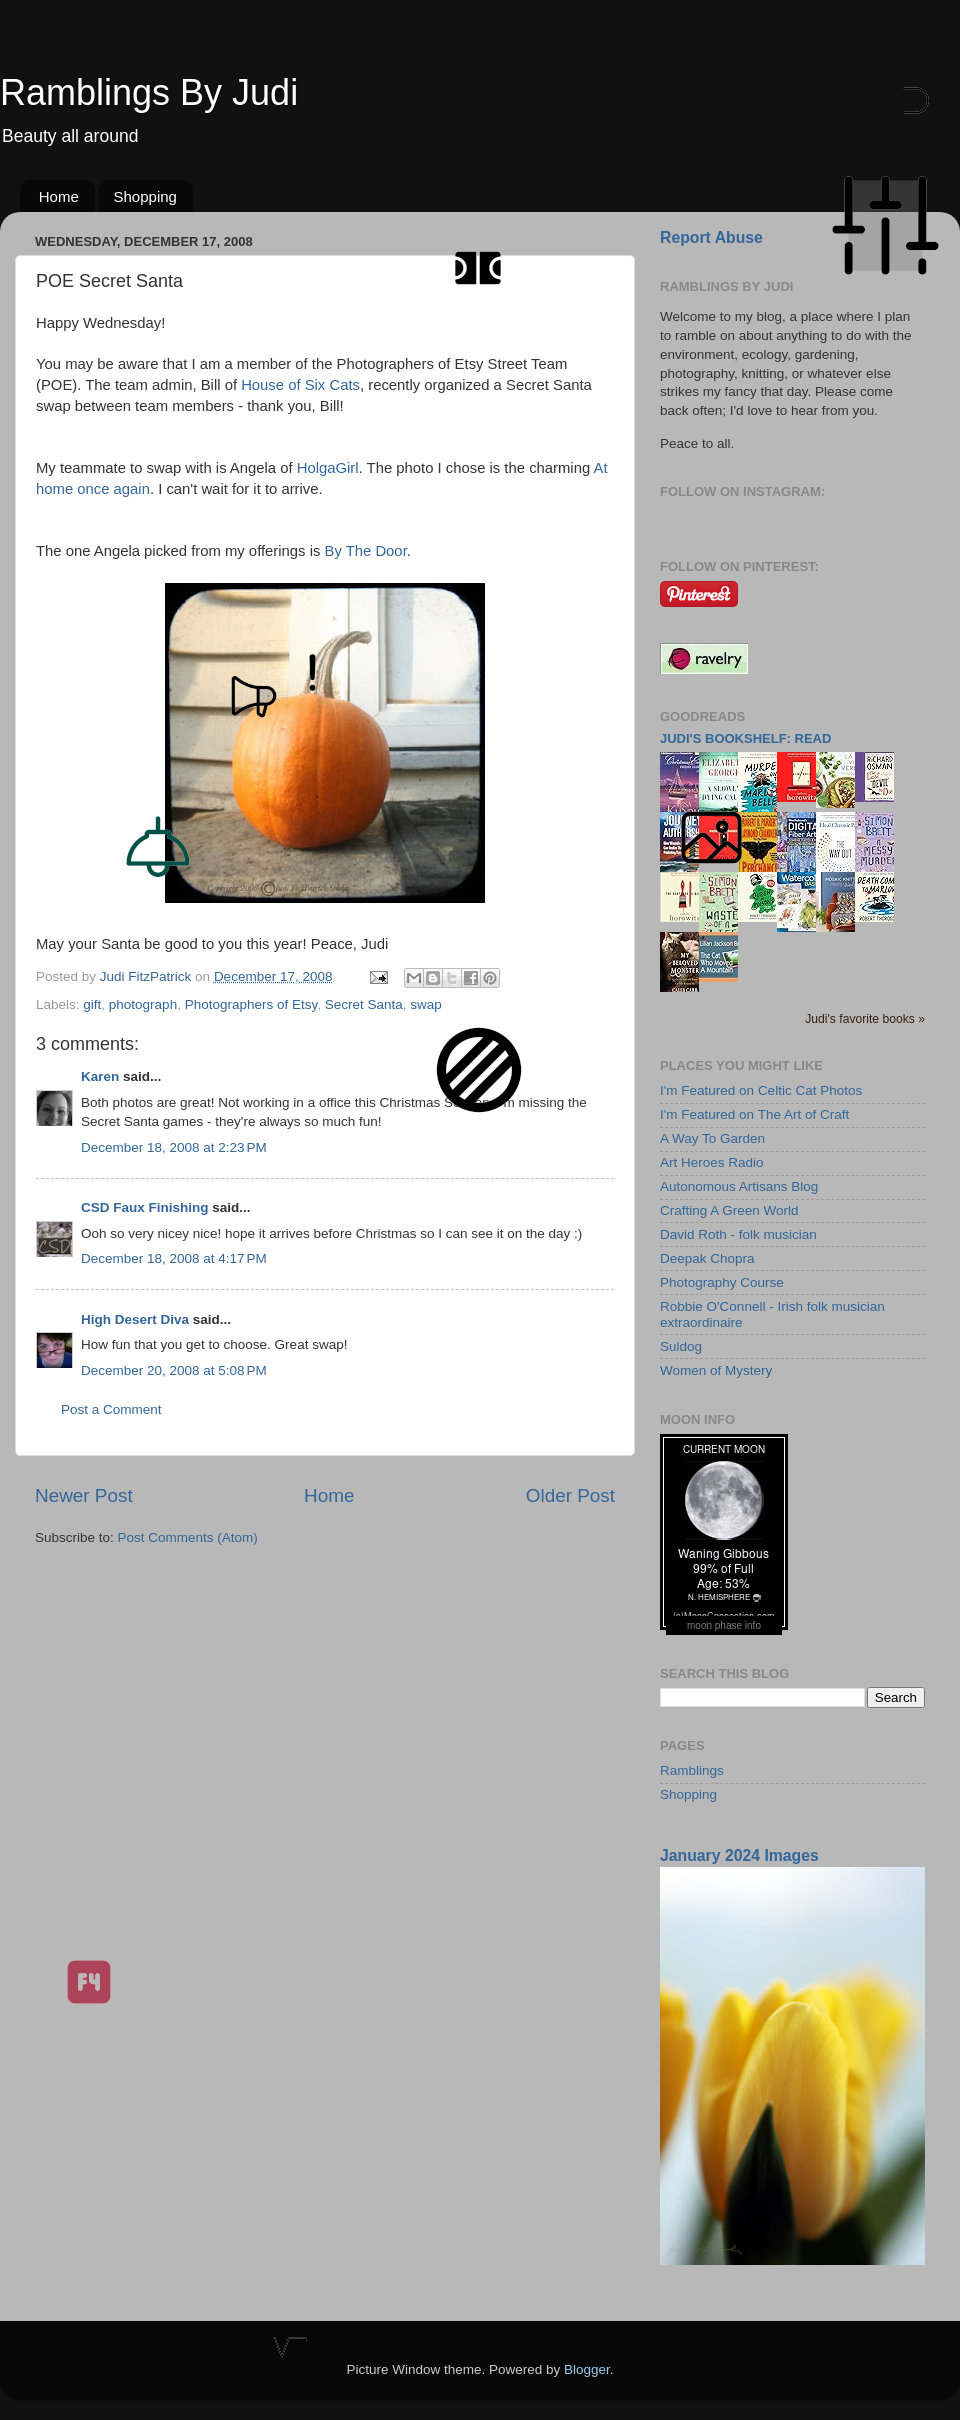 The width and height of the screenshot is (960, 2420). I want to click on view image or photo, so click(711, 837).